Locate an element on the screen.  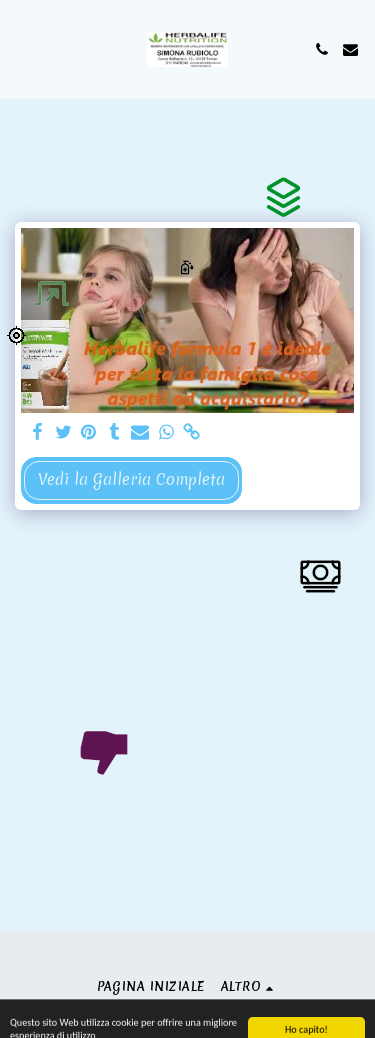
dislike or downvote content is located at coordinates (104, 753).